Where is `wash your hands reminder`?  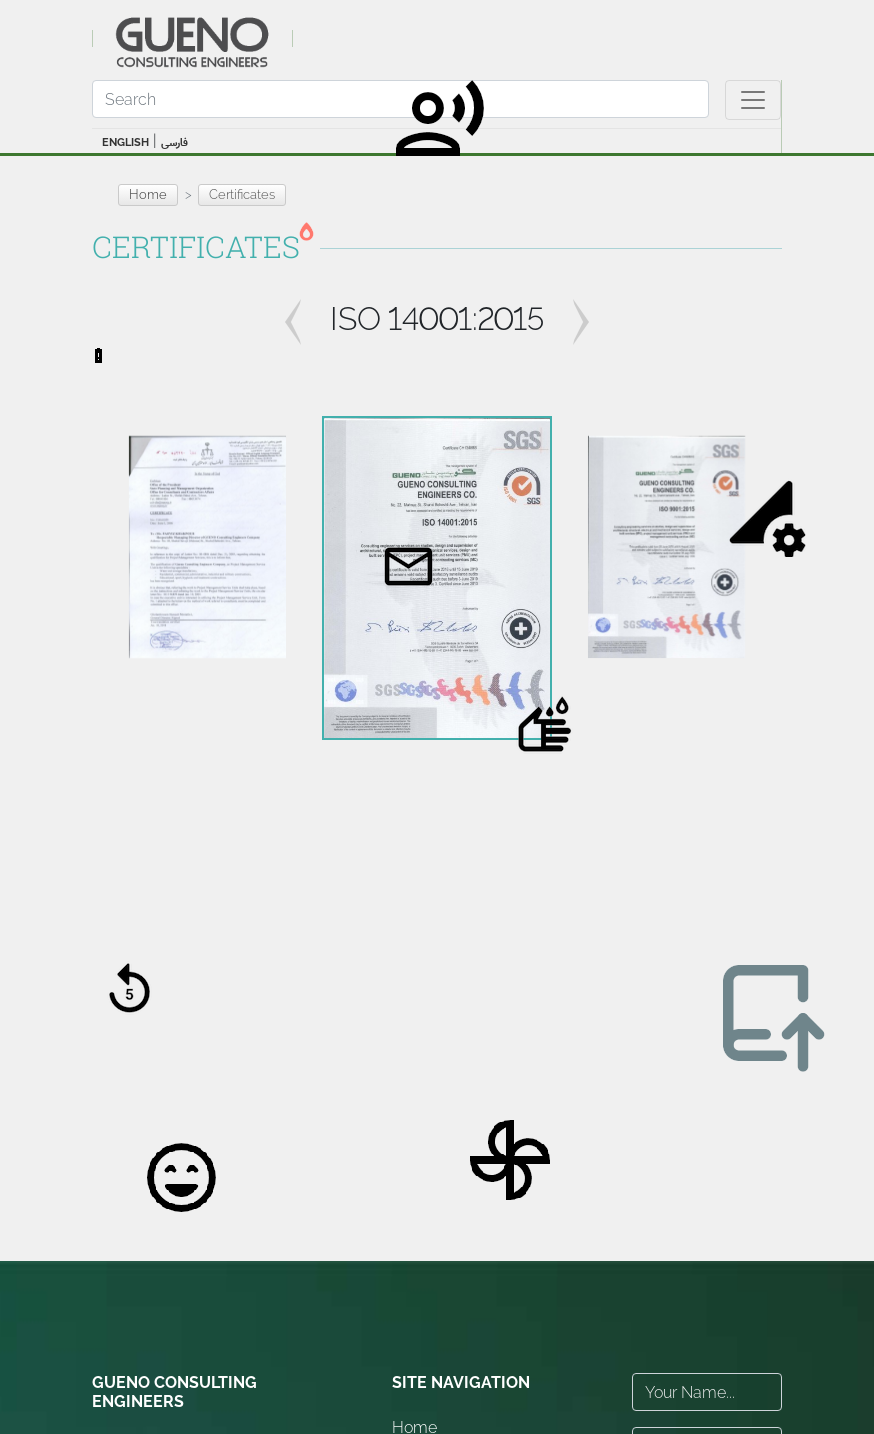 wash your hands reminder is located at coordinates (546, 724).